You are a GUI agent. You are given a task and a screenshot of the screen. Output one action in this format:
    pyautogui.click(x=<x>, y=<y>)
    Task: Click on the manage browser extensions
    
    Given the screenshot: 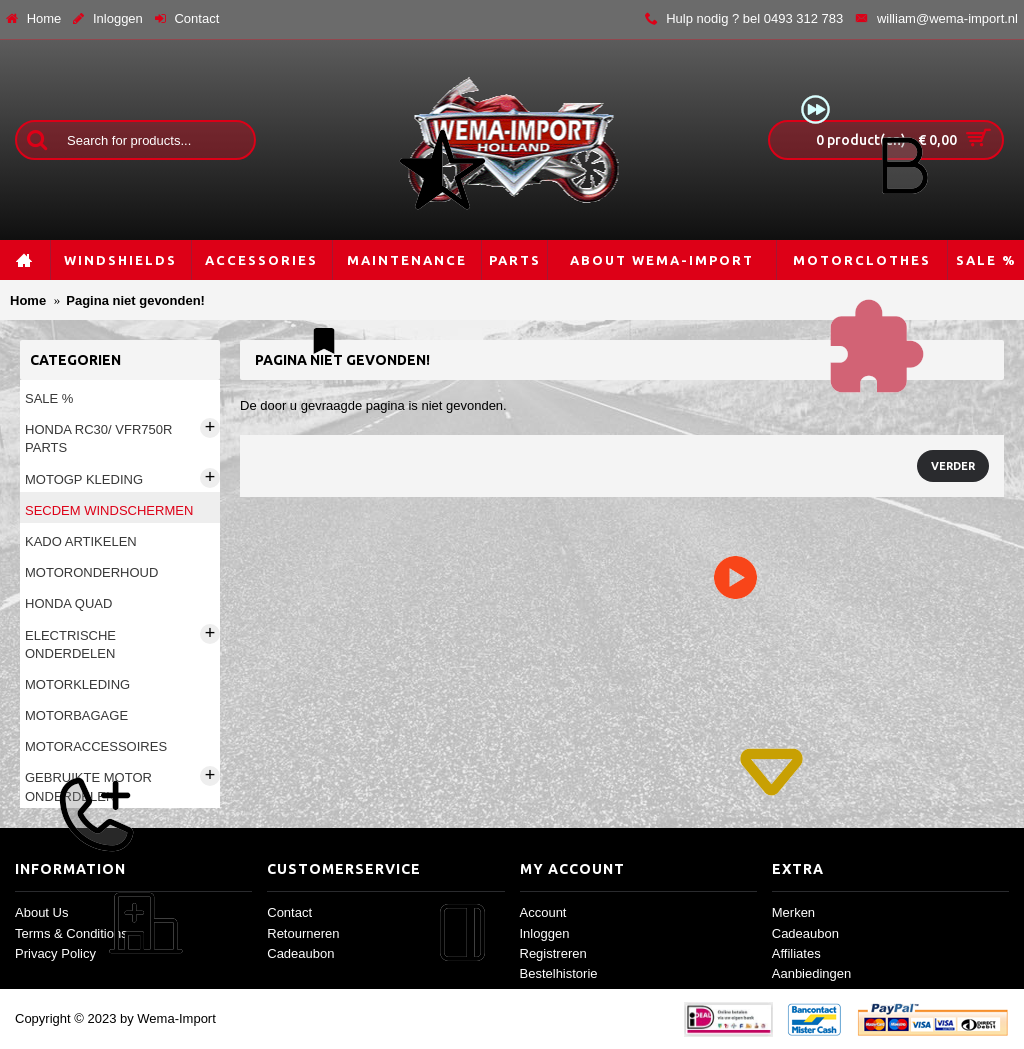 What is the action you would take?
    pyautogui.click(x=877, y=346)
    